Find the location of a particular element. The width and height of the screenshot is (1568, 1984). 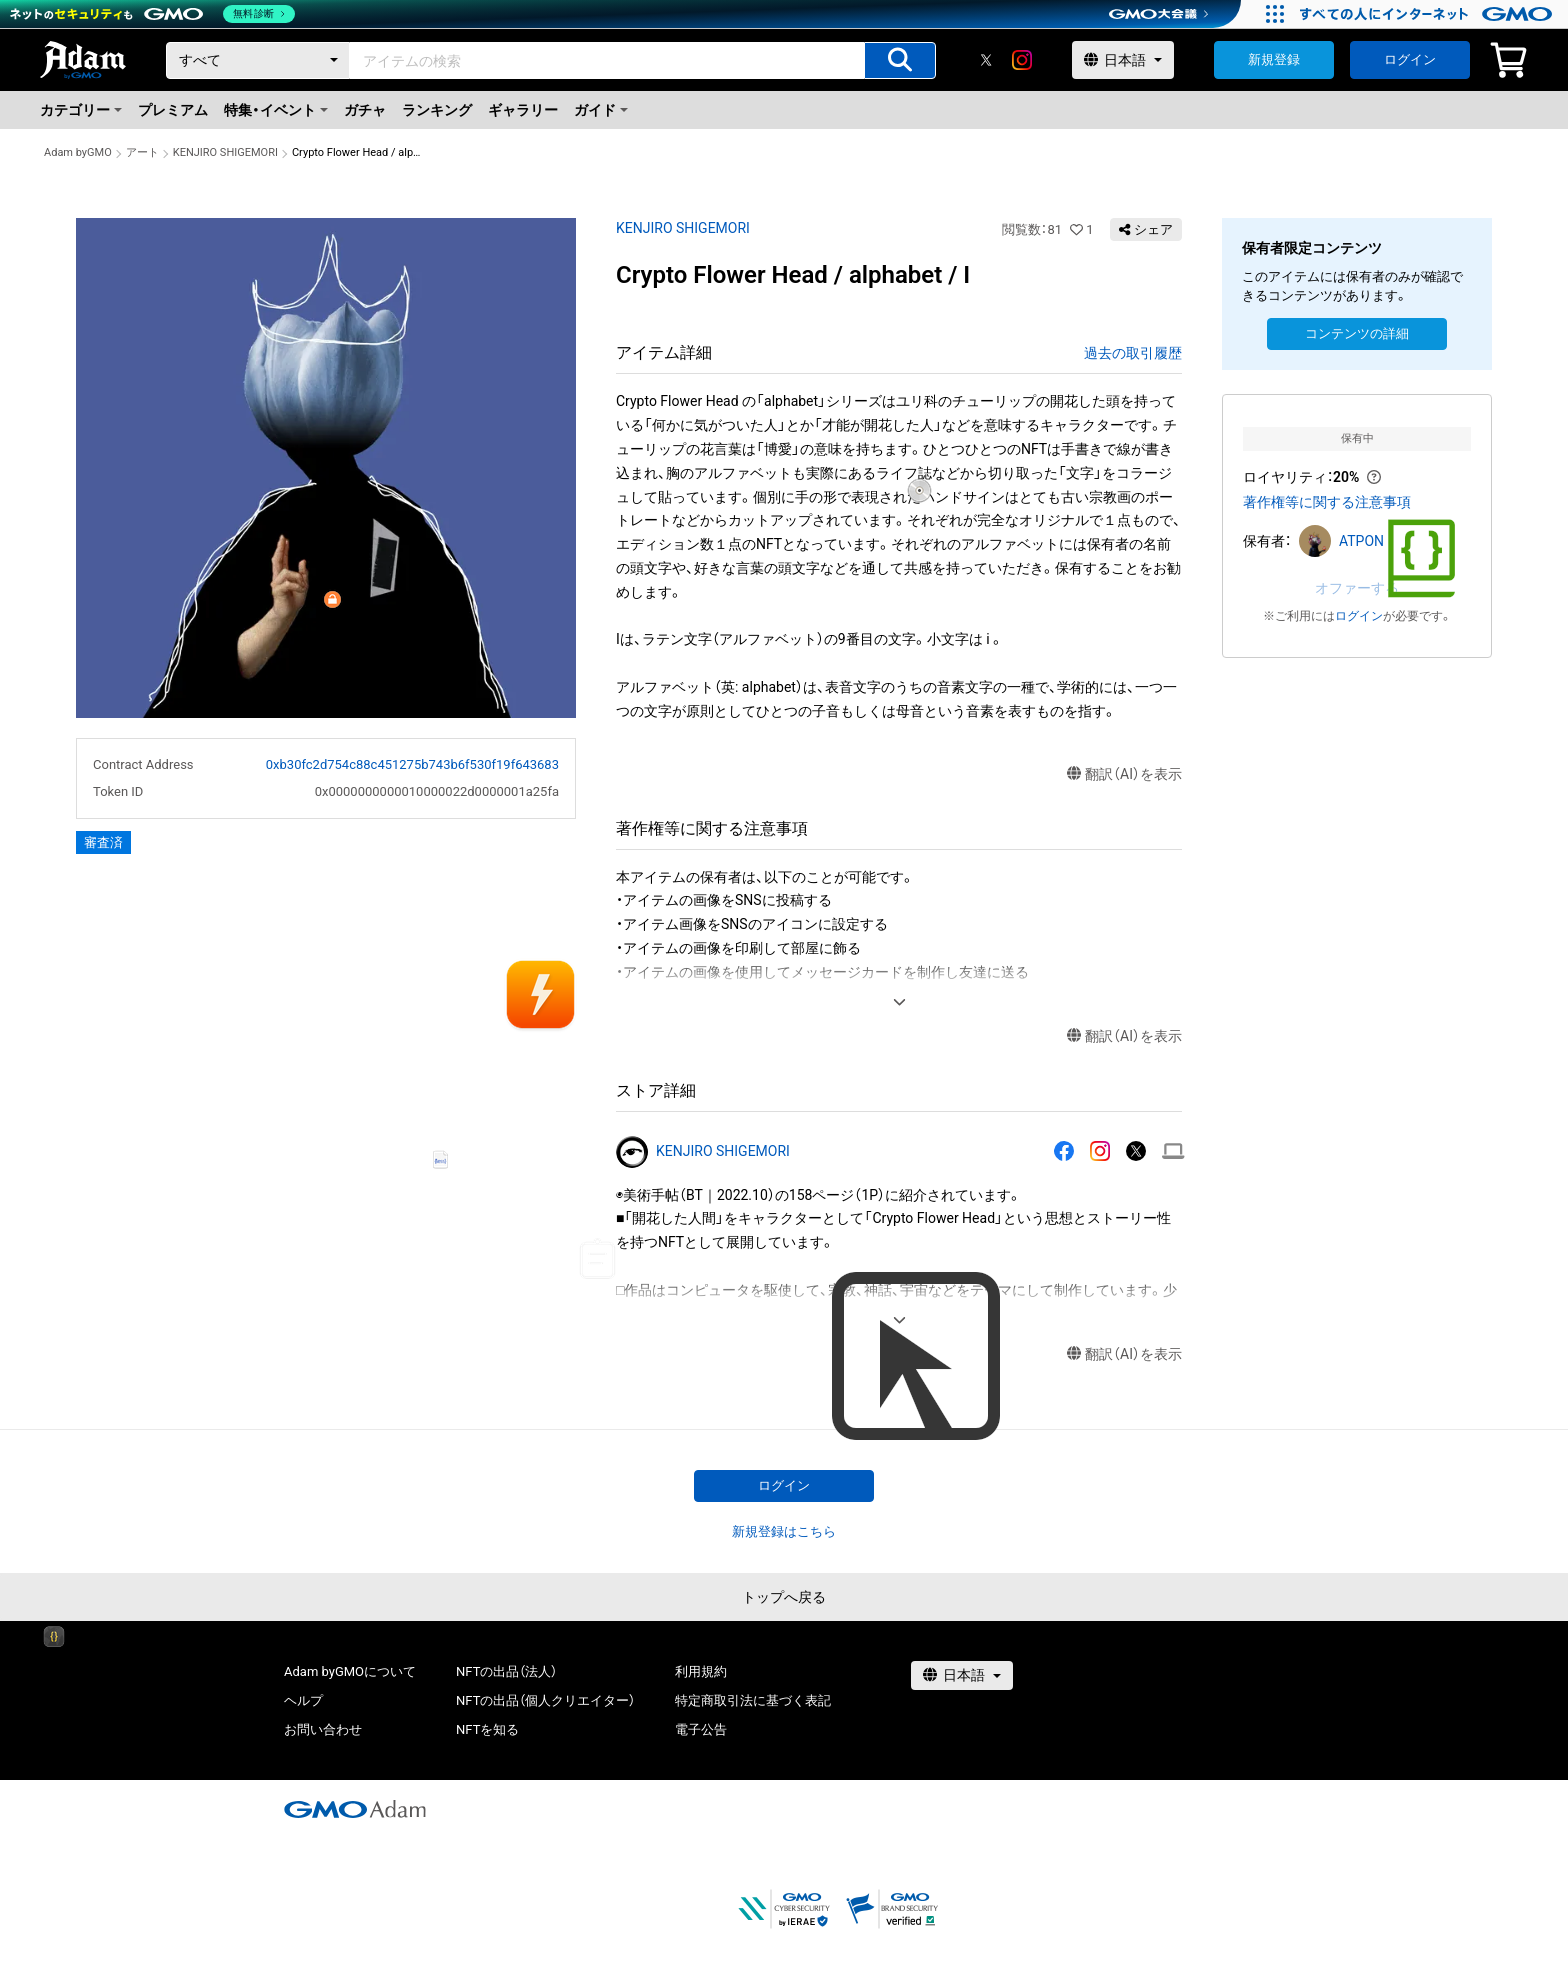

open developer documentation is located at coordinates (1421, 558).